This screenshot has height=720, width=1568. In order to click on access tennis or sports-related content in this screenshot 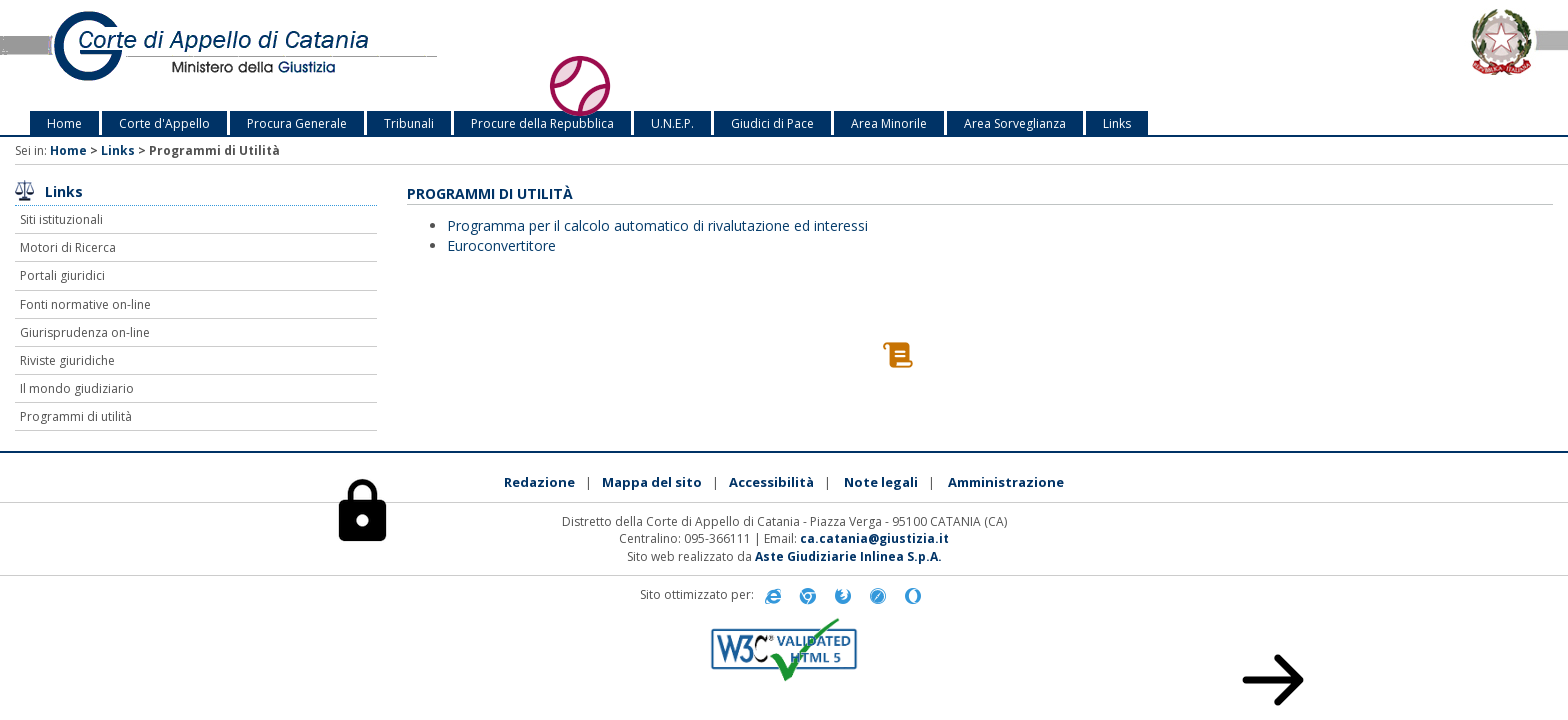, I will do `click(580, 86)`.